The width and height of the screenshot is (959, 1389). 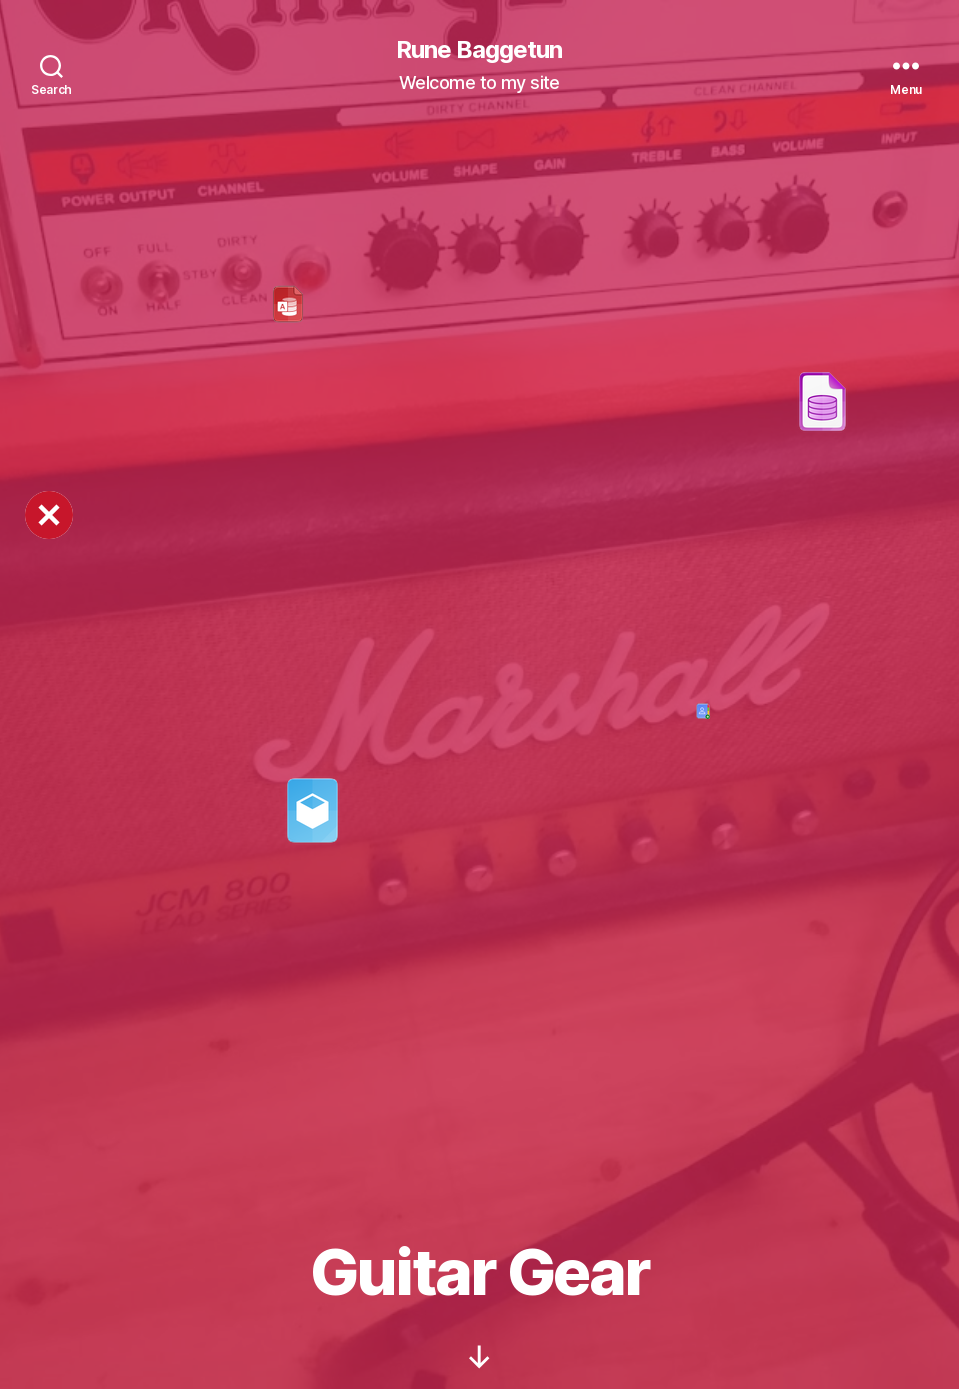 What do you see at coordinates (822, 401) in the screenshot?
I see `libreoffice base database file` at bounding box center [822, 401].